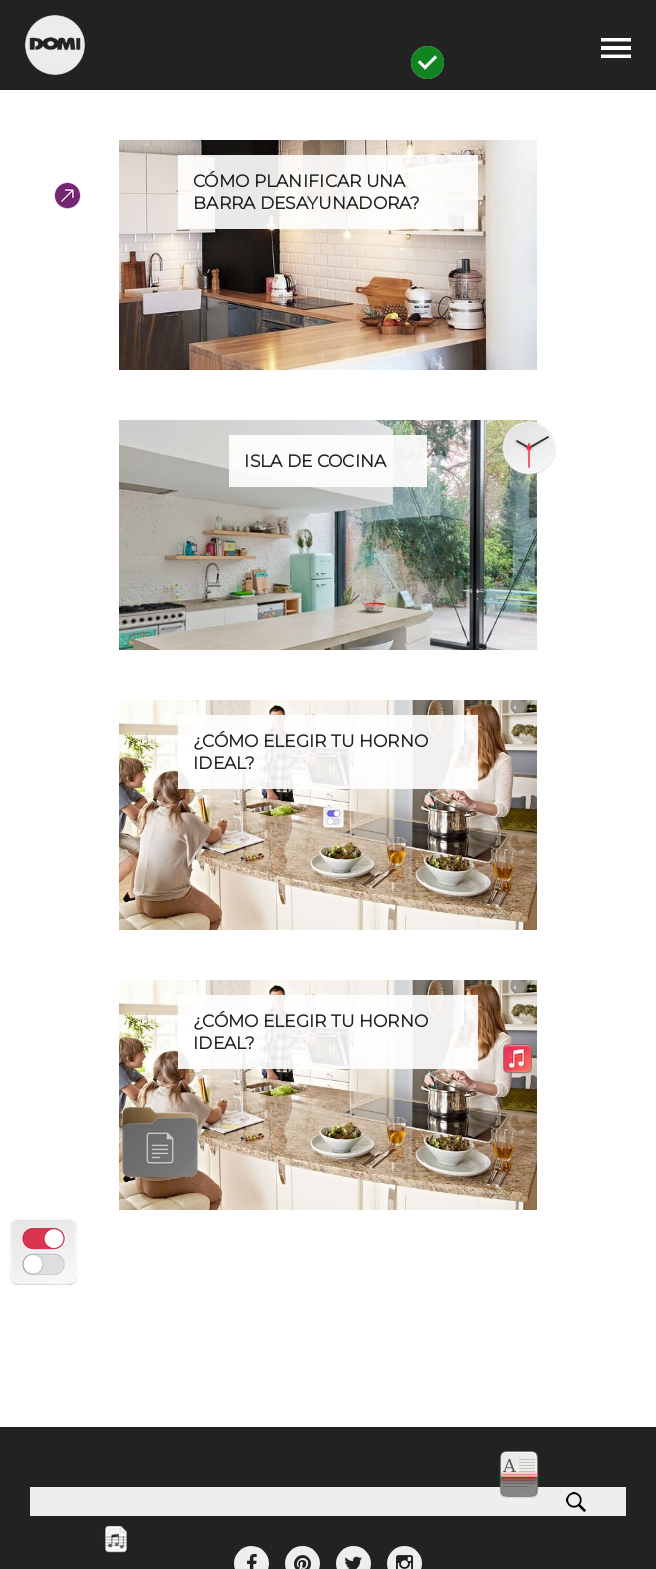 The width and height of the screenshot is (656, 1569). I want to click on indicates a symbolic link or shortcut to another file, so click(67, 195).